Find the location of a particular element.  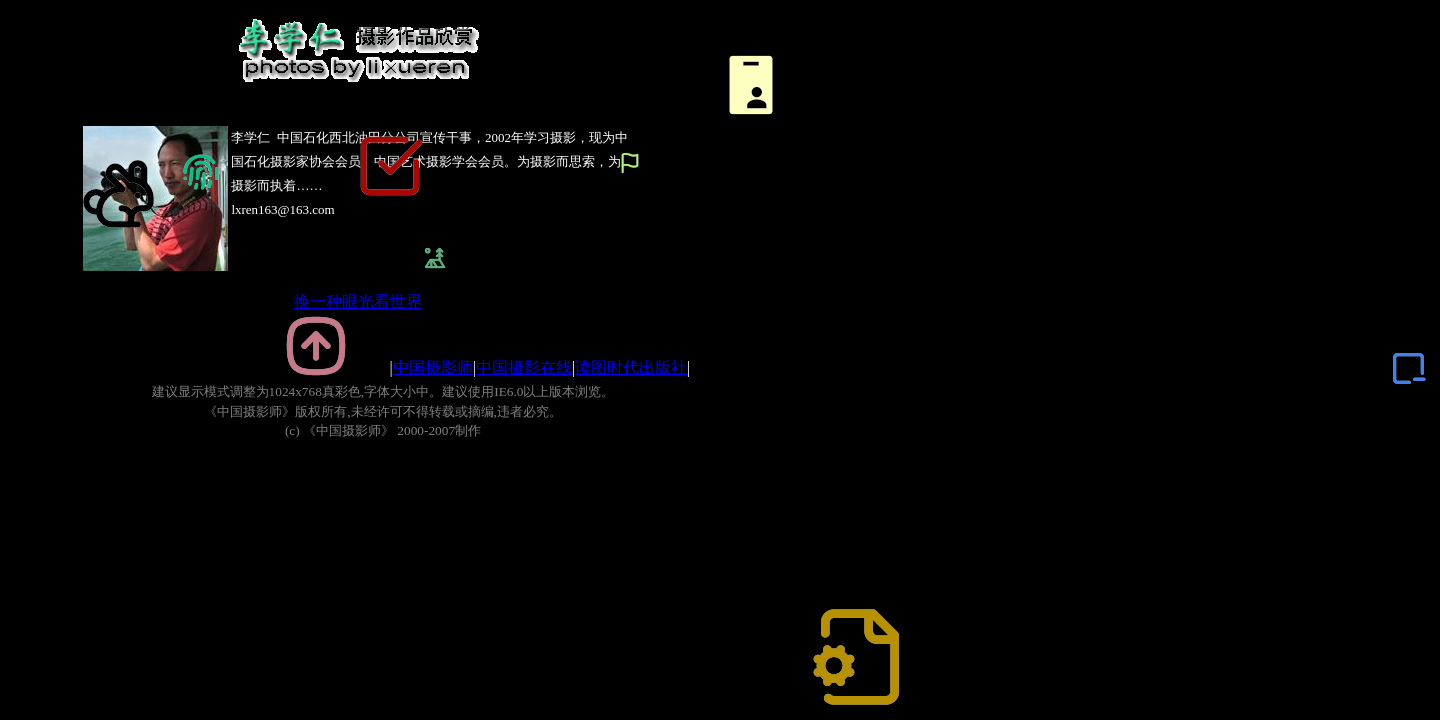

view your profile or identification details is located at coordinates (751, 85).